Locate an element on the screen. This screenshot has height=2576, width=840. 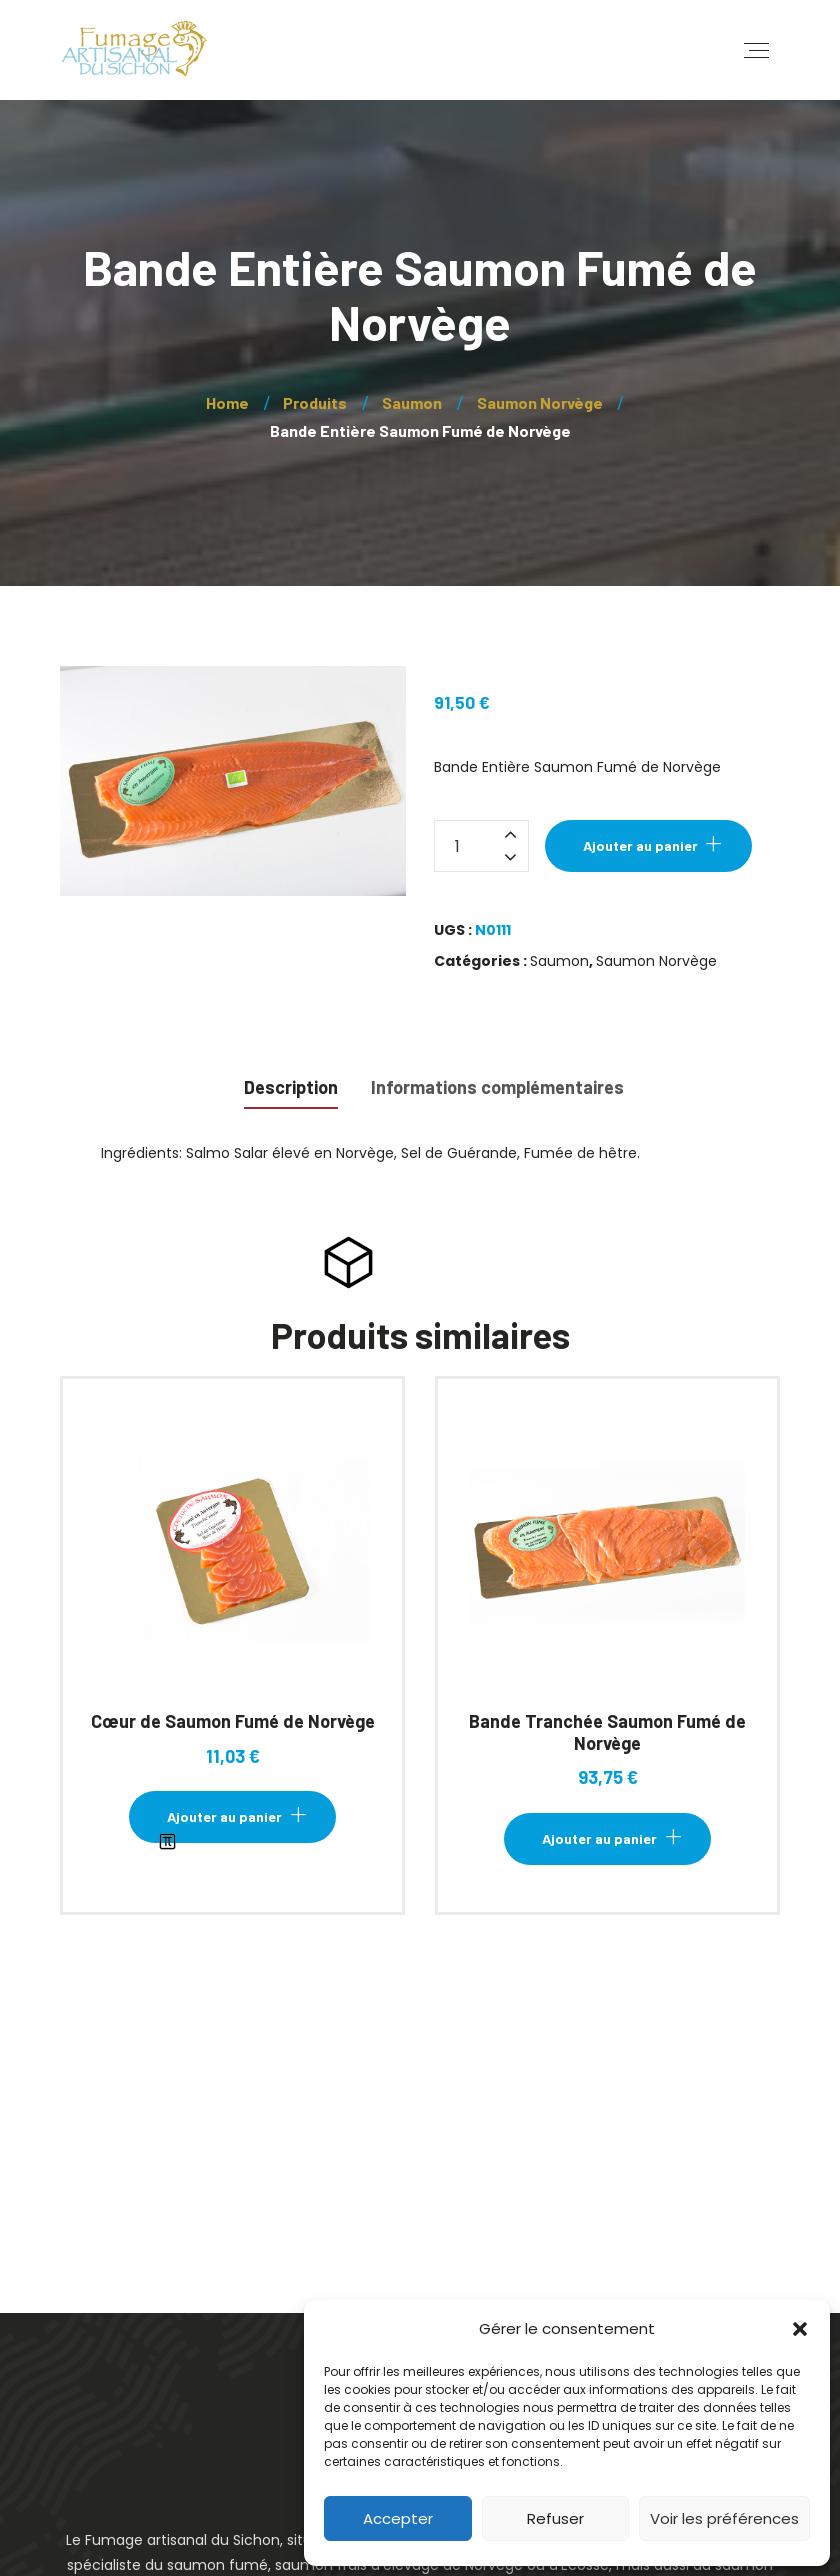
view 3D model or object is located at coordinates (348, 1262).